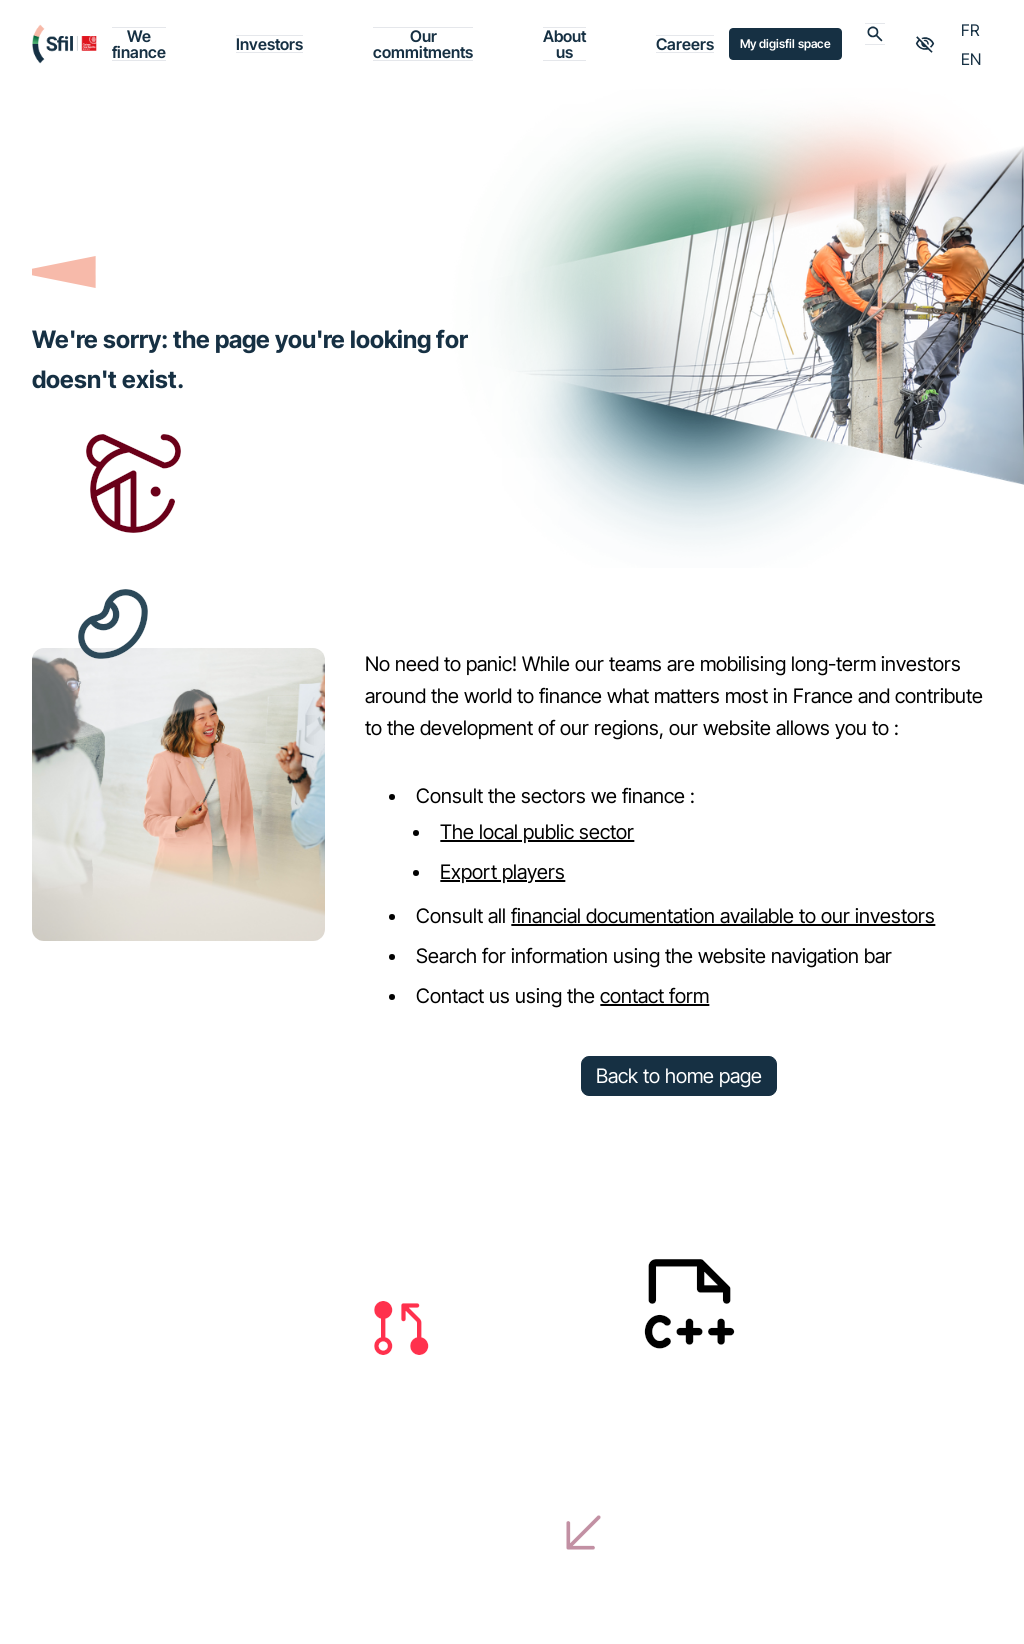 This screenshot has width=1024, height=1644. What do you see at coordinates (113, 624) in the screenshot?
I see `indicates bean or legume ingredient` at bounding box center [113, 624].